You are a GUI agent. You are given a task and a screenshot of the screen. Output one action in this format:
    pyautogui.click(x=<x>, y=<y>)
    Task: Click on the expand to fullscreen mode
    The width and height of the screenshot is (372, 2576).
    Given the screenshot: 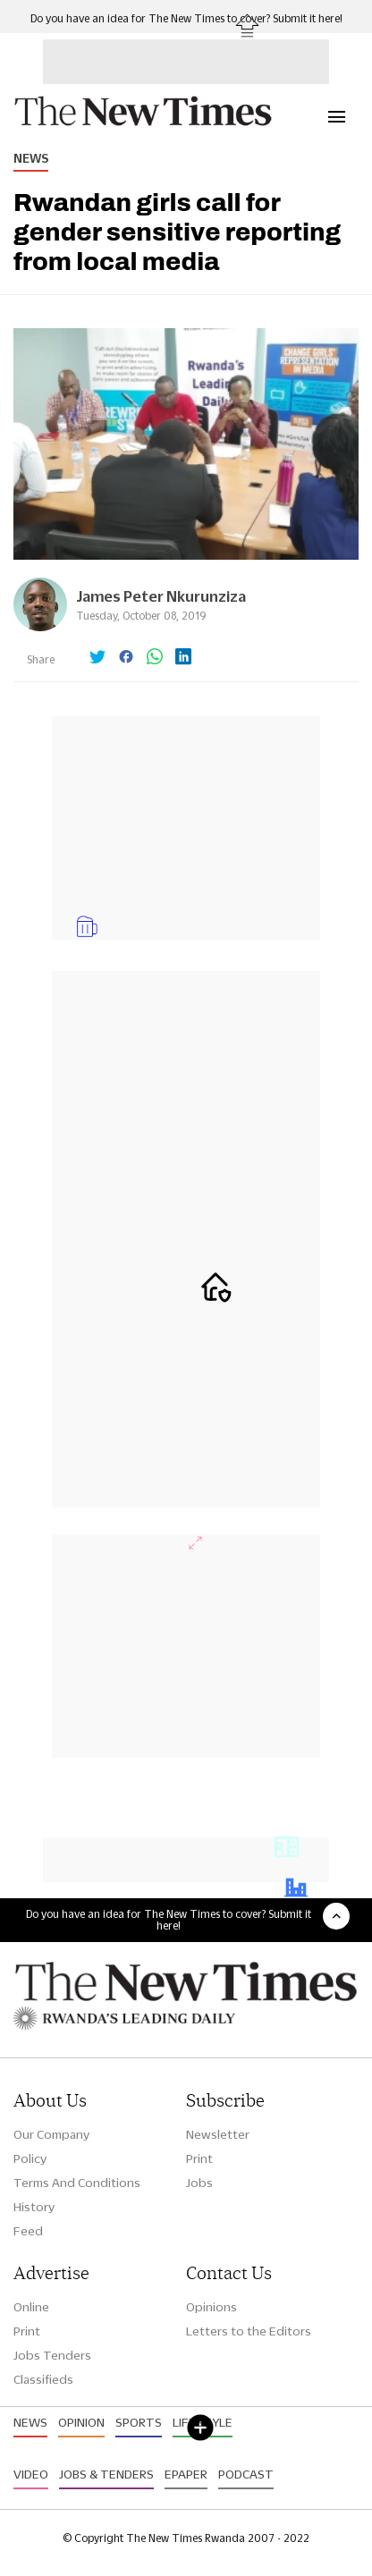 What is the action you would take?
    pyautogui.click(x=195, y=1542)
    